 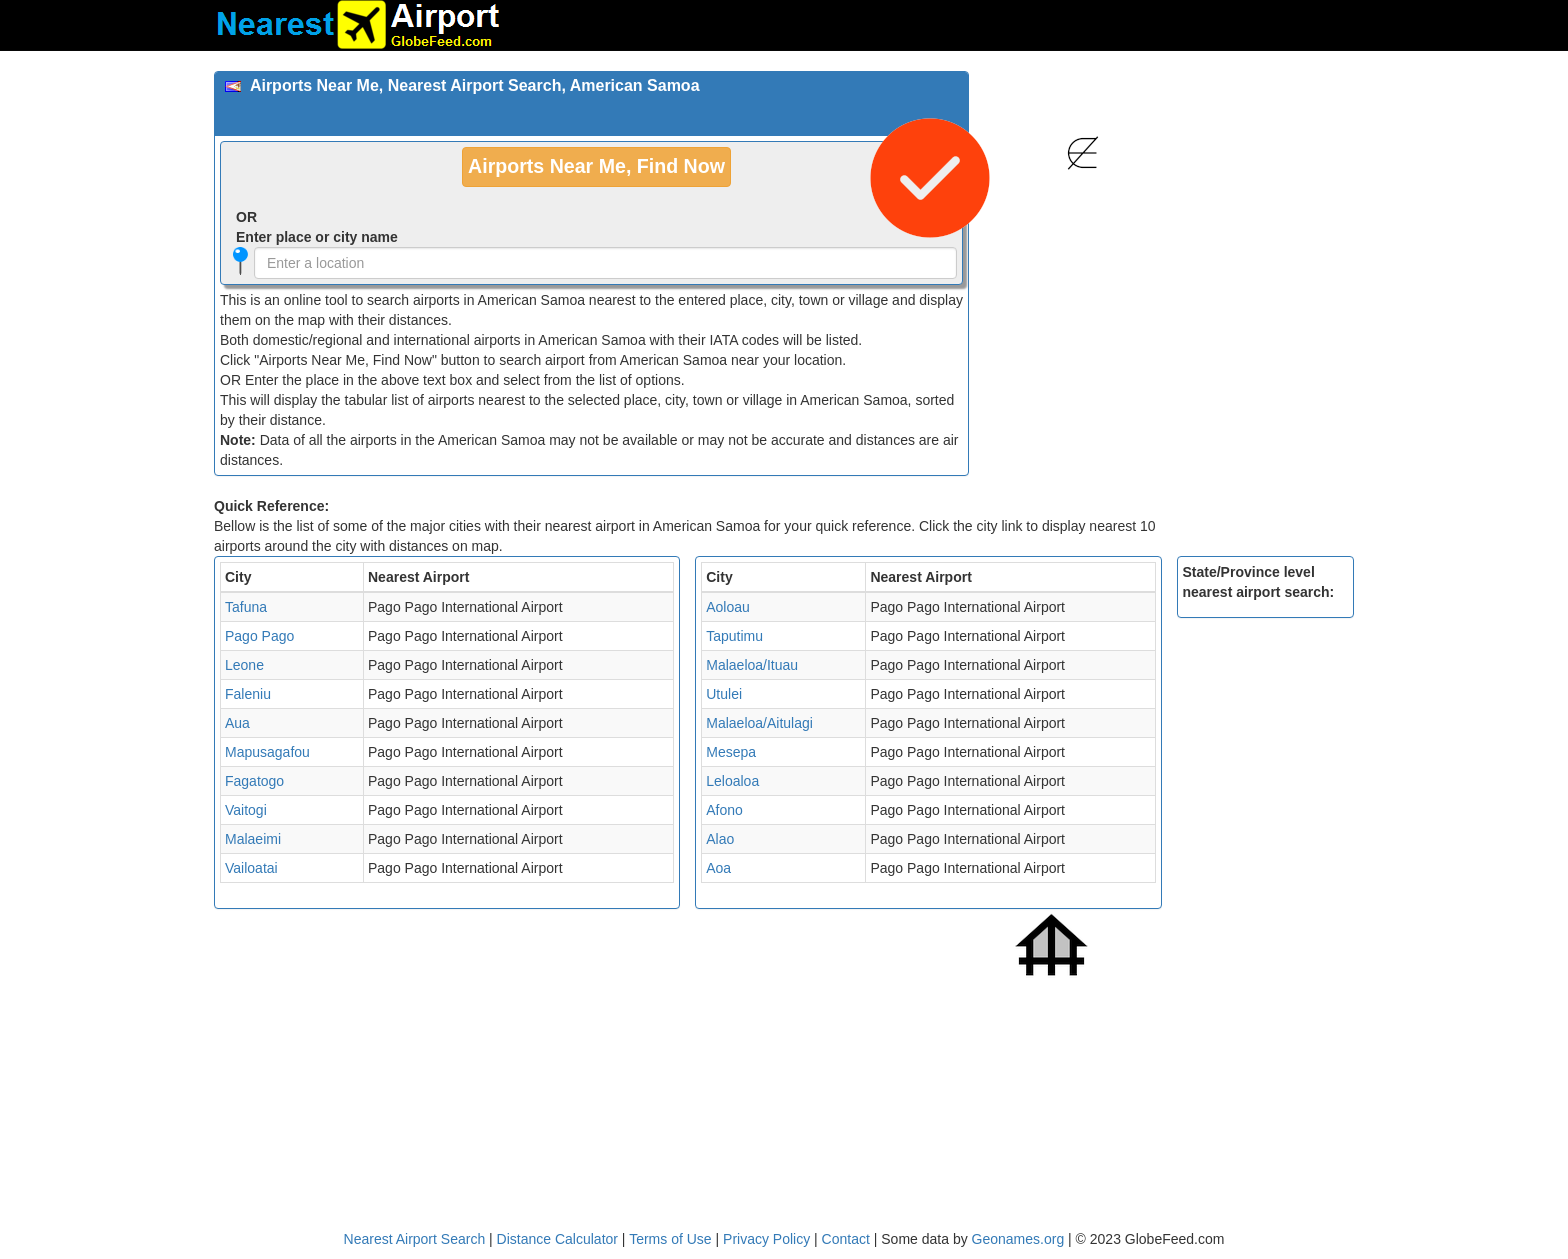 I want to click on indicates successful completion or confirmation, so click(x=930, y=178).